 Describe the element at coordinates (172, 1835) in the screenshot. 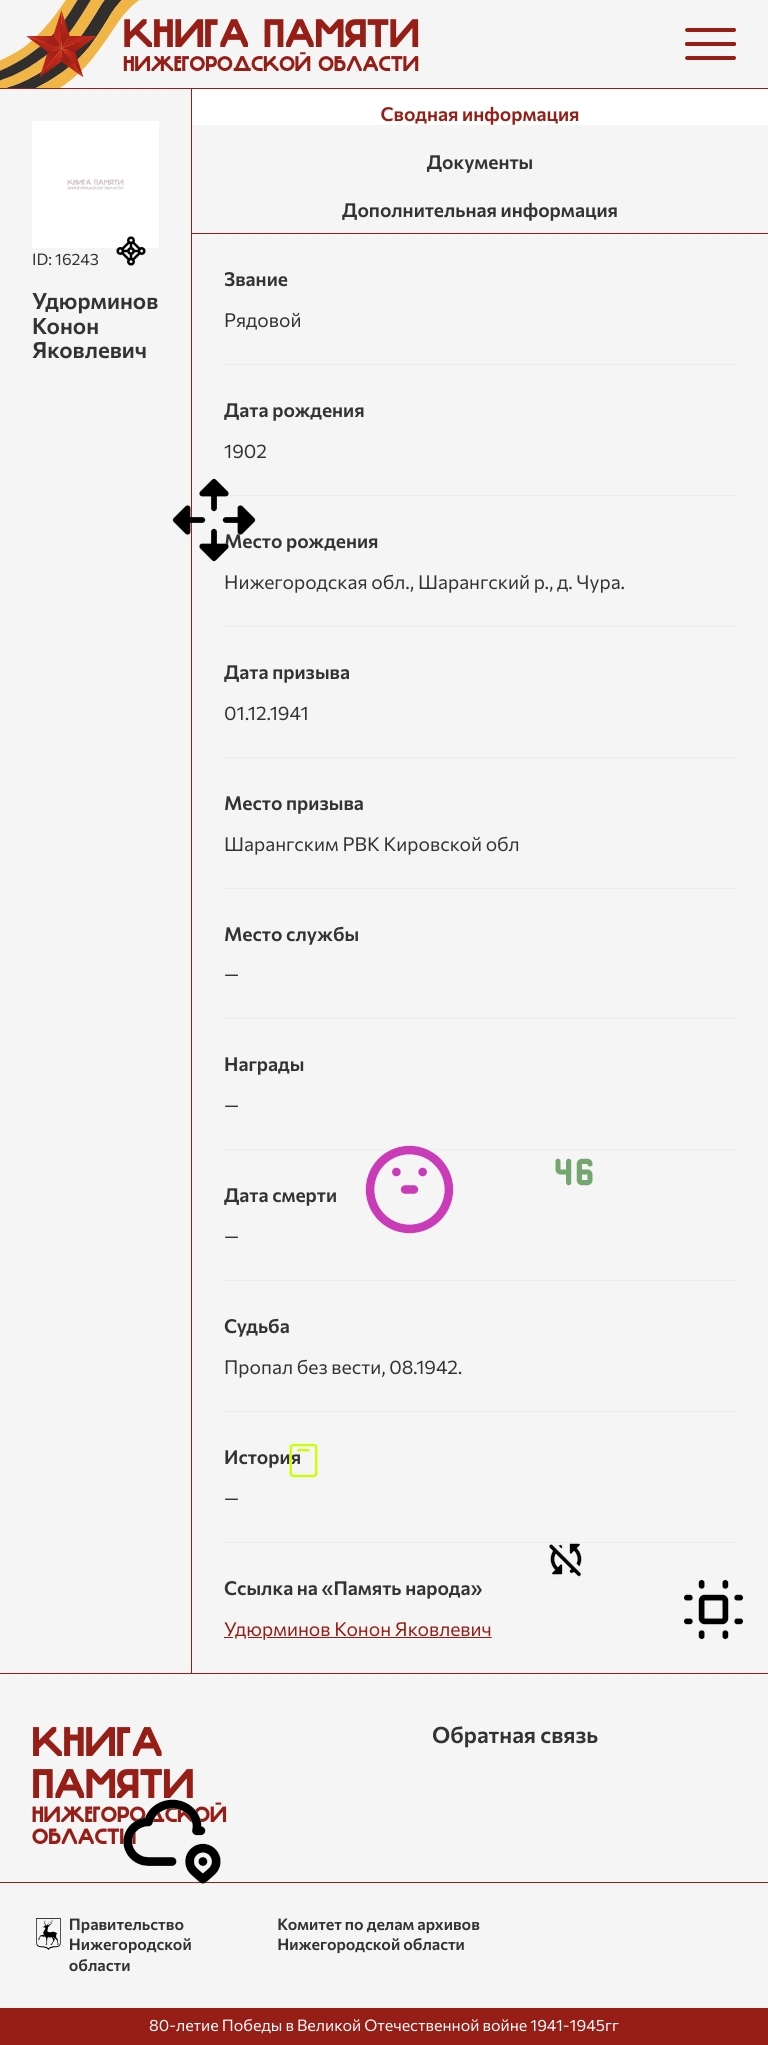

I see `view cloud storage location` at that location.